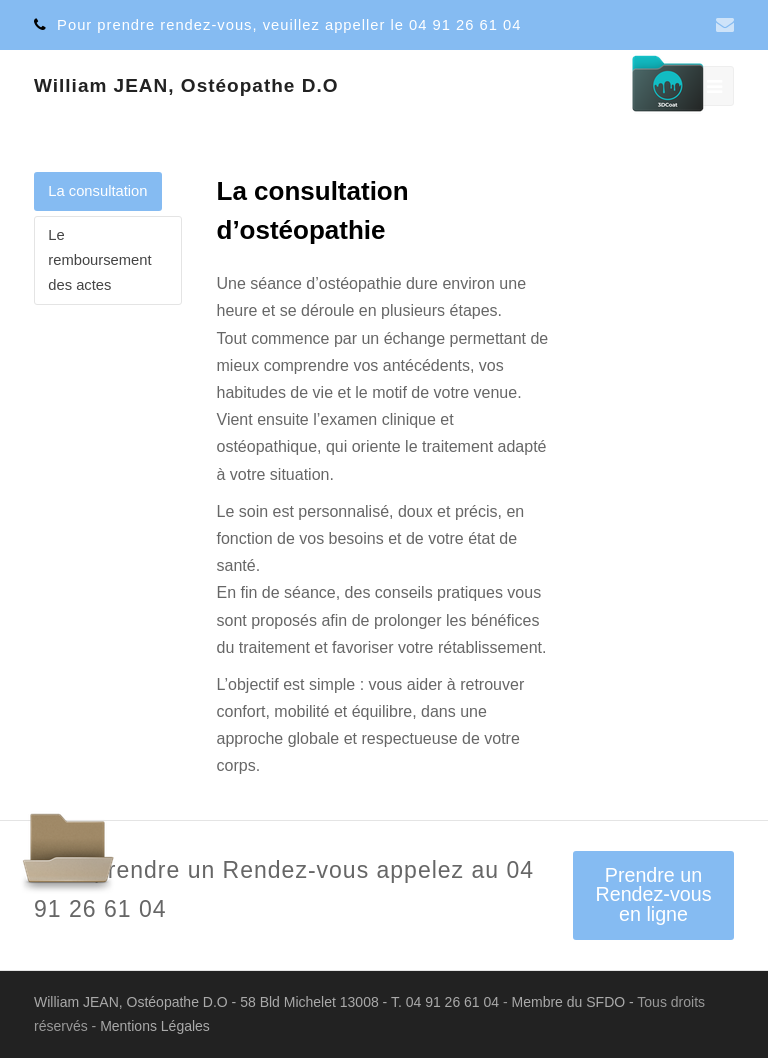 The height and width of the screenshot is (1058, 768). I want to click on open 3D Coat project files folder, so click(667, 85).